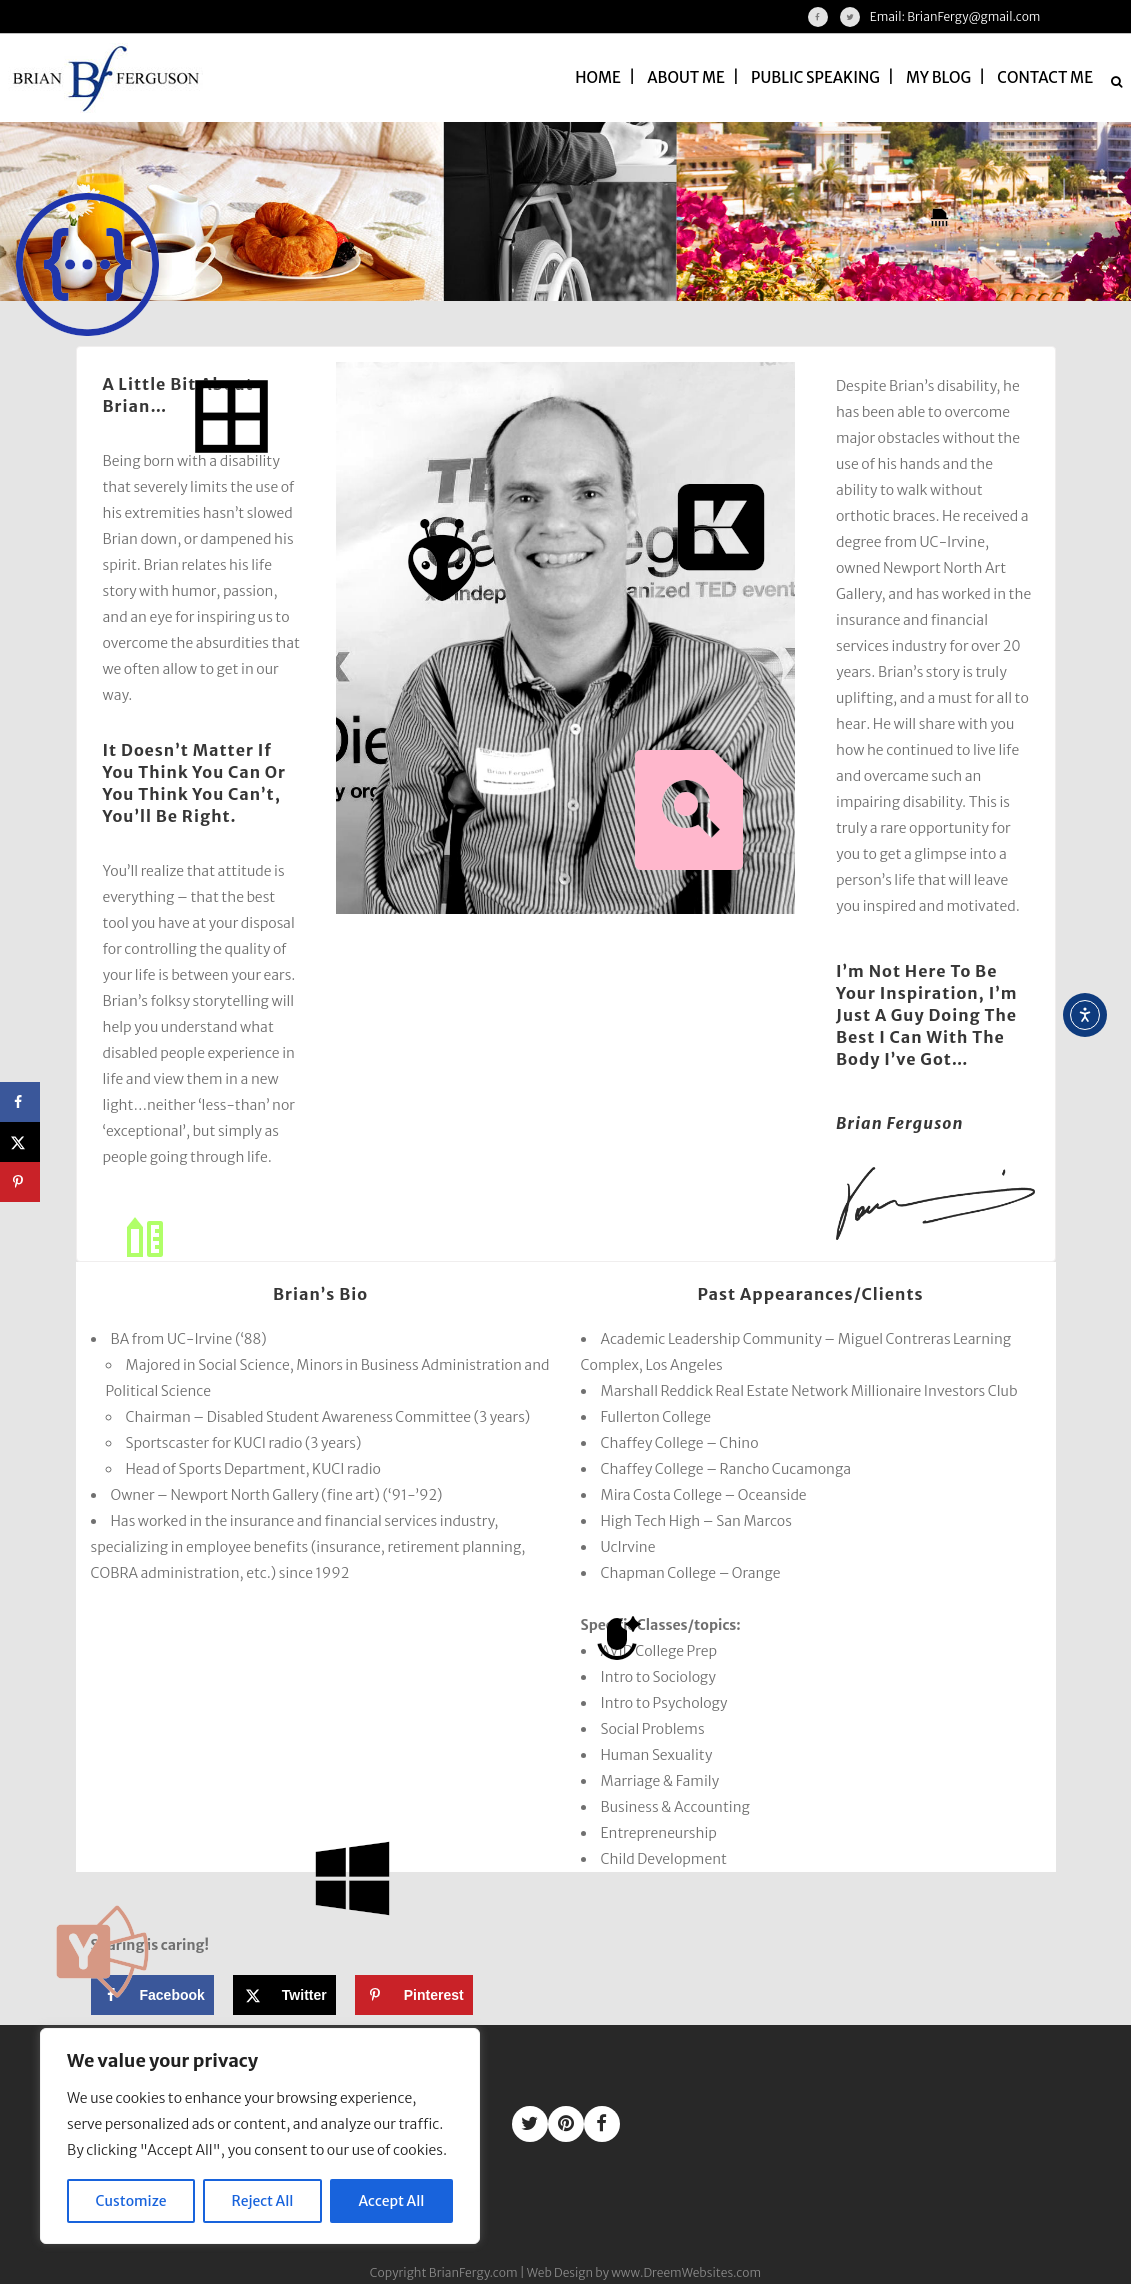  I want to click on sign in with Microsoft account, so click(231, 416).